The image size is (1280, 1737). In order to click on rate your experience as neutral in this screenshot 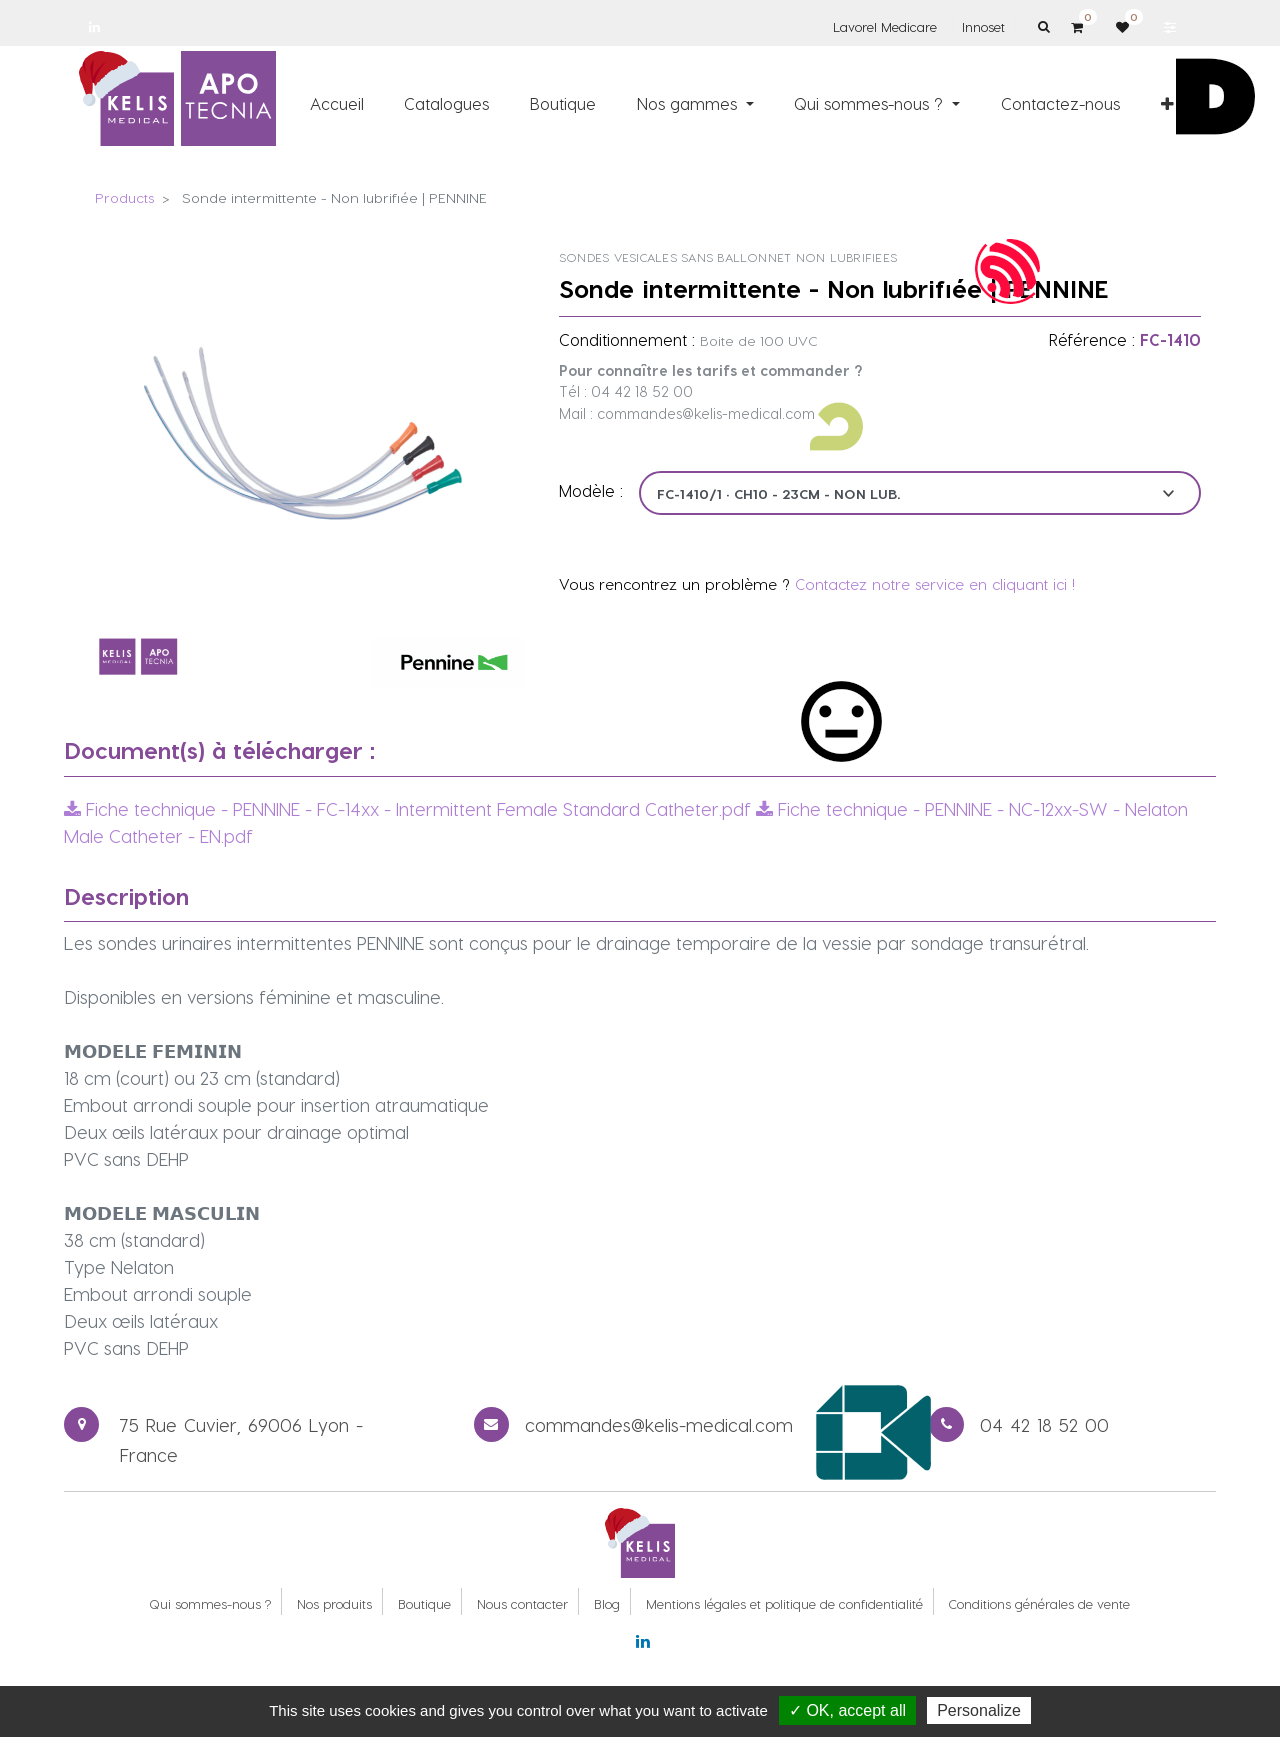, I will do `click(841, 721)`.